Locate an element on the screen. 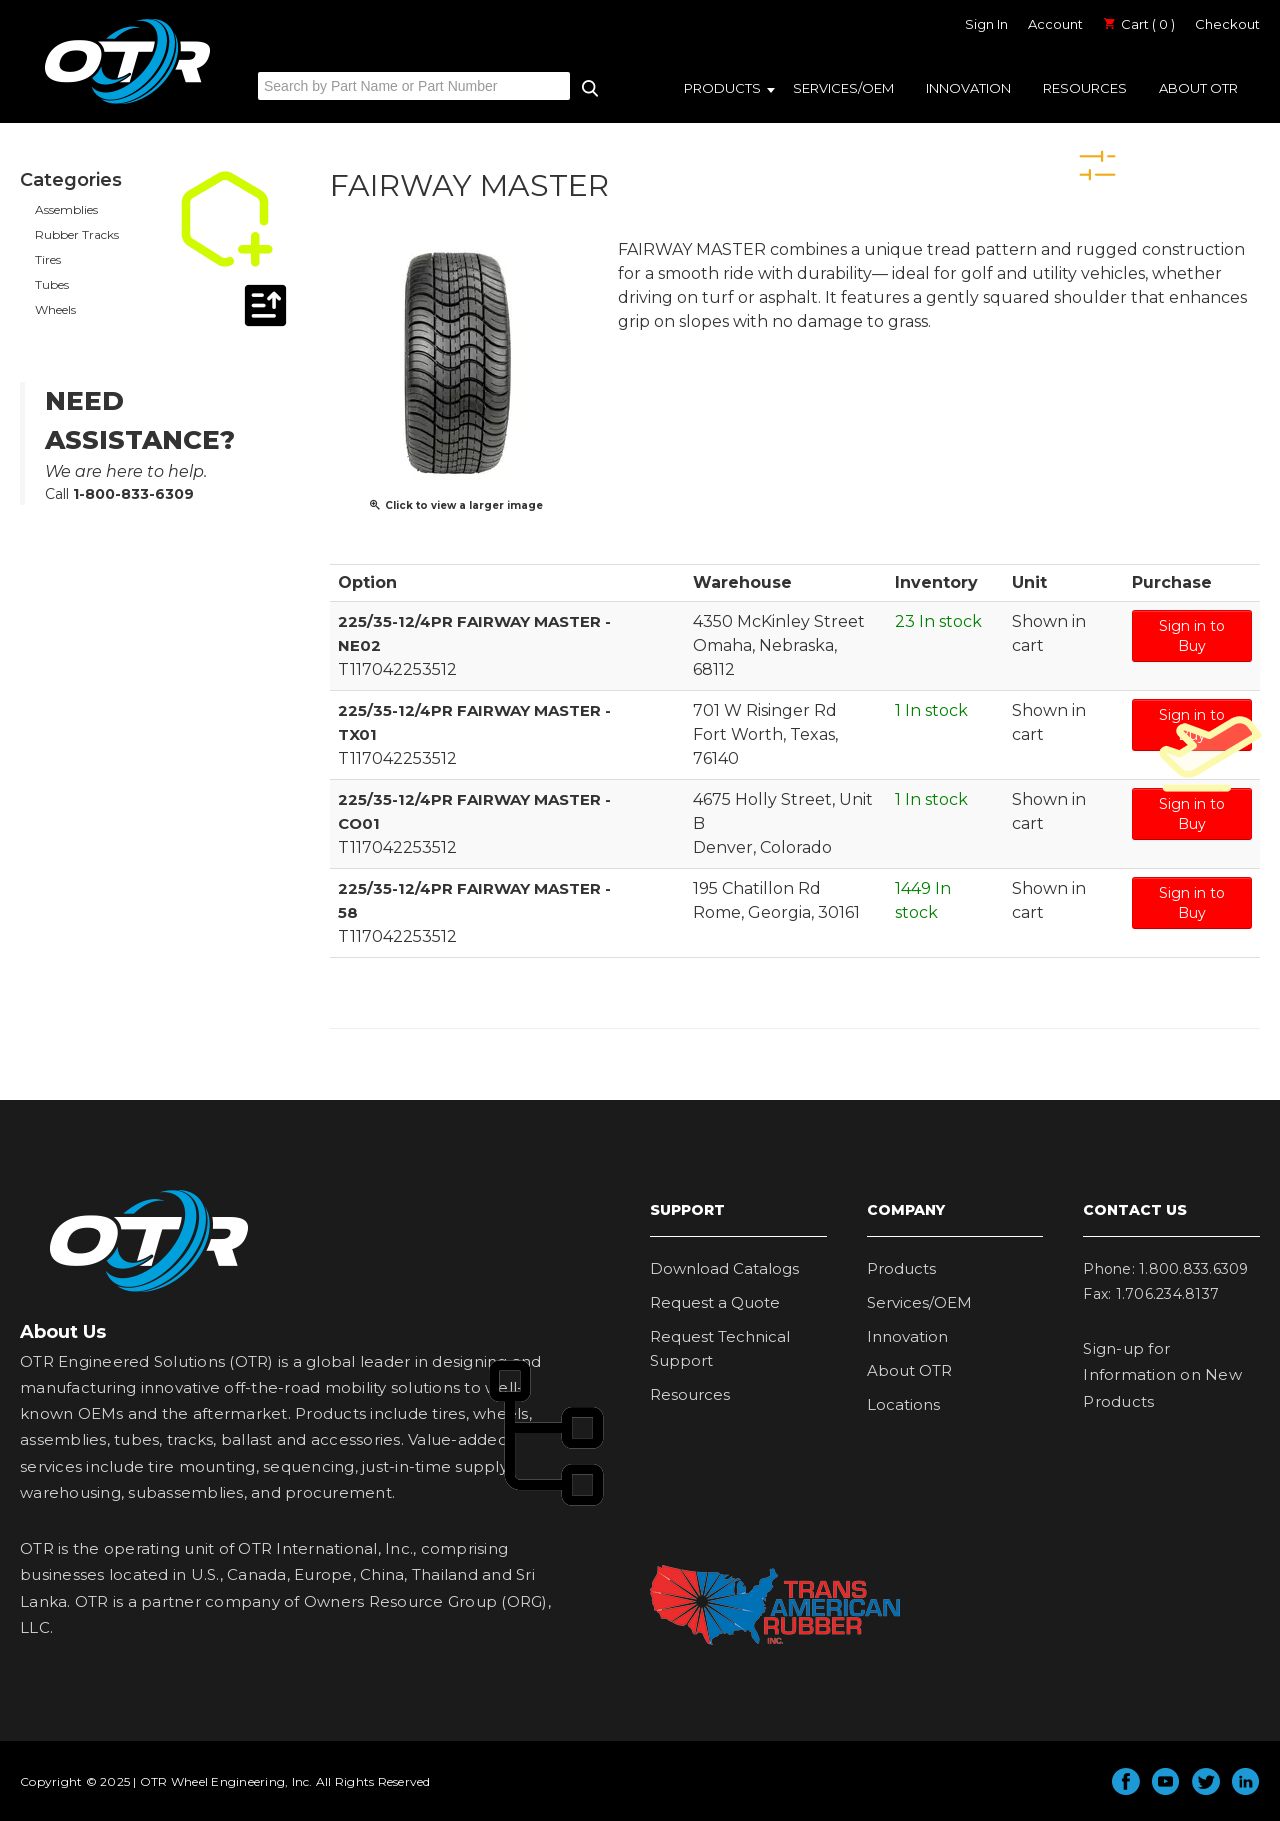 This screenshot has width=1280, height=1821. adjust settings or preferences is located at coordinates (1097, 165).